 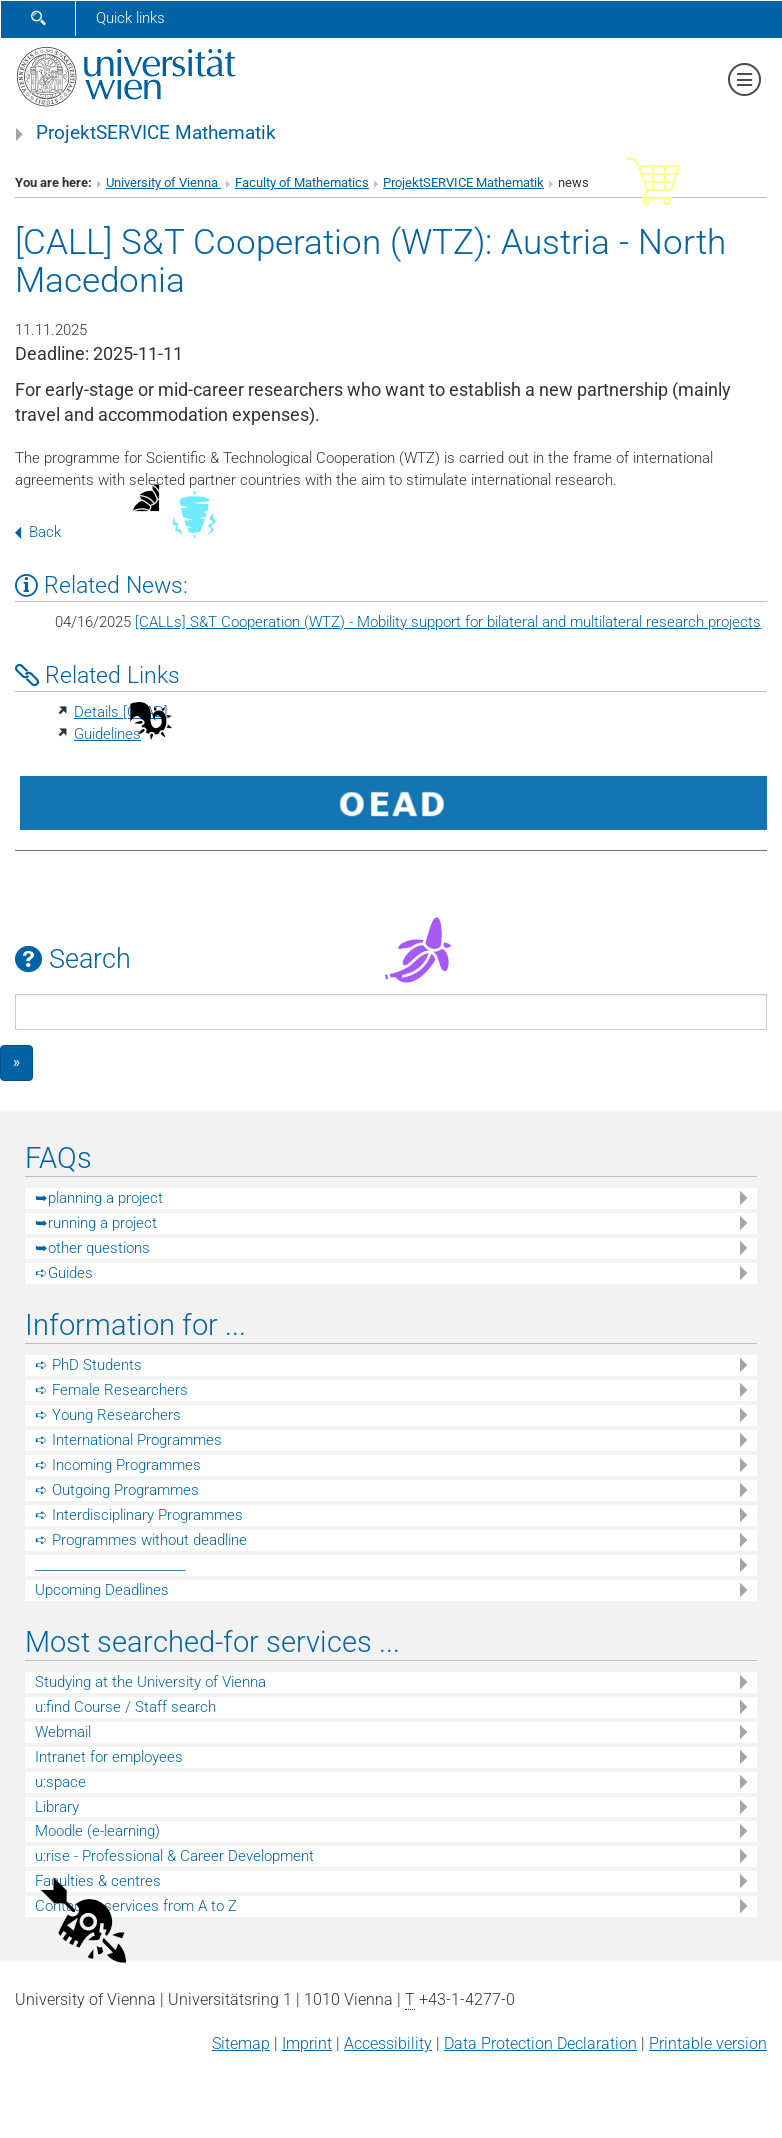 What do you see at coordinates (194, 514) in the screenshot?
I see `access food or restaurant options in a game` at bounding box center [194, 514].